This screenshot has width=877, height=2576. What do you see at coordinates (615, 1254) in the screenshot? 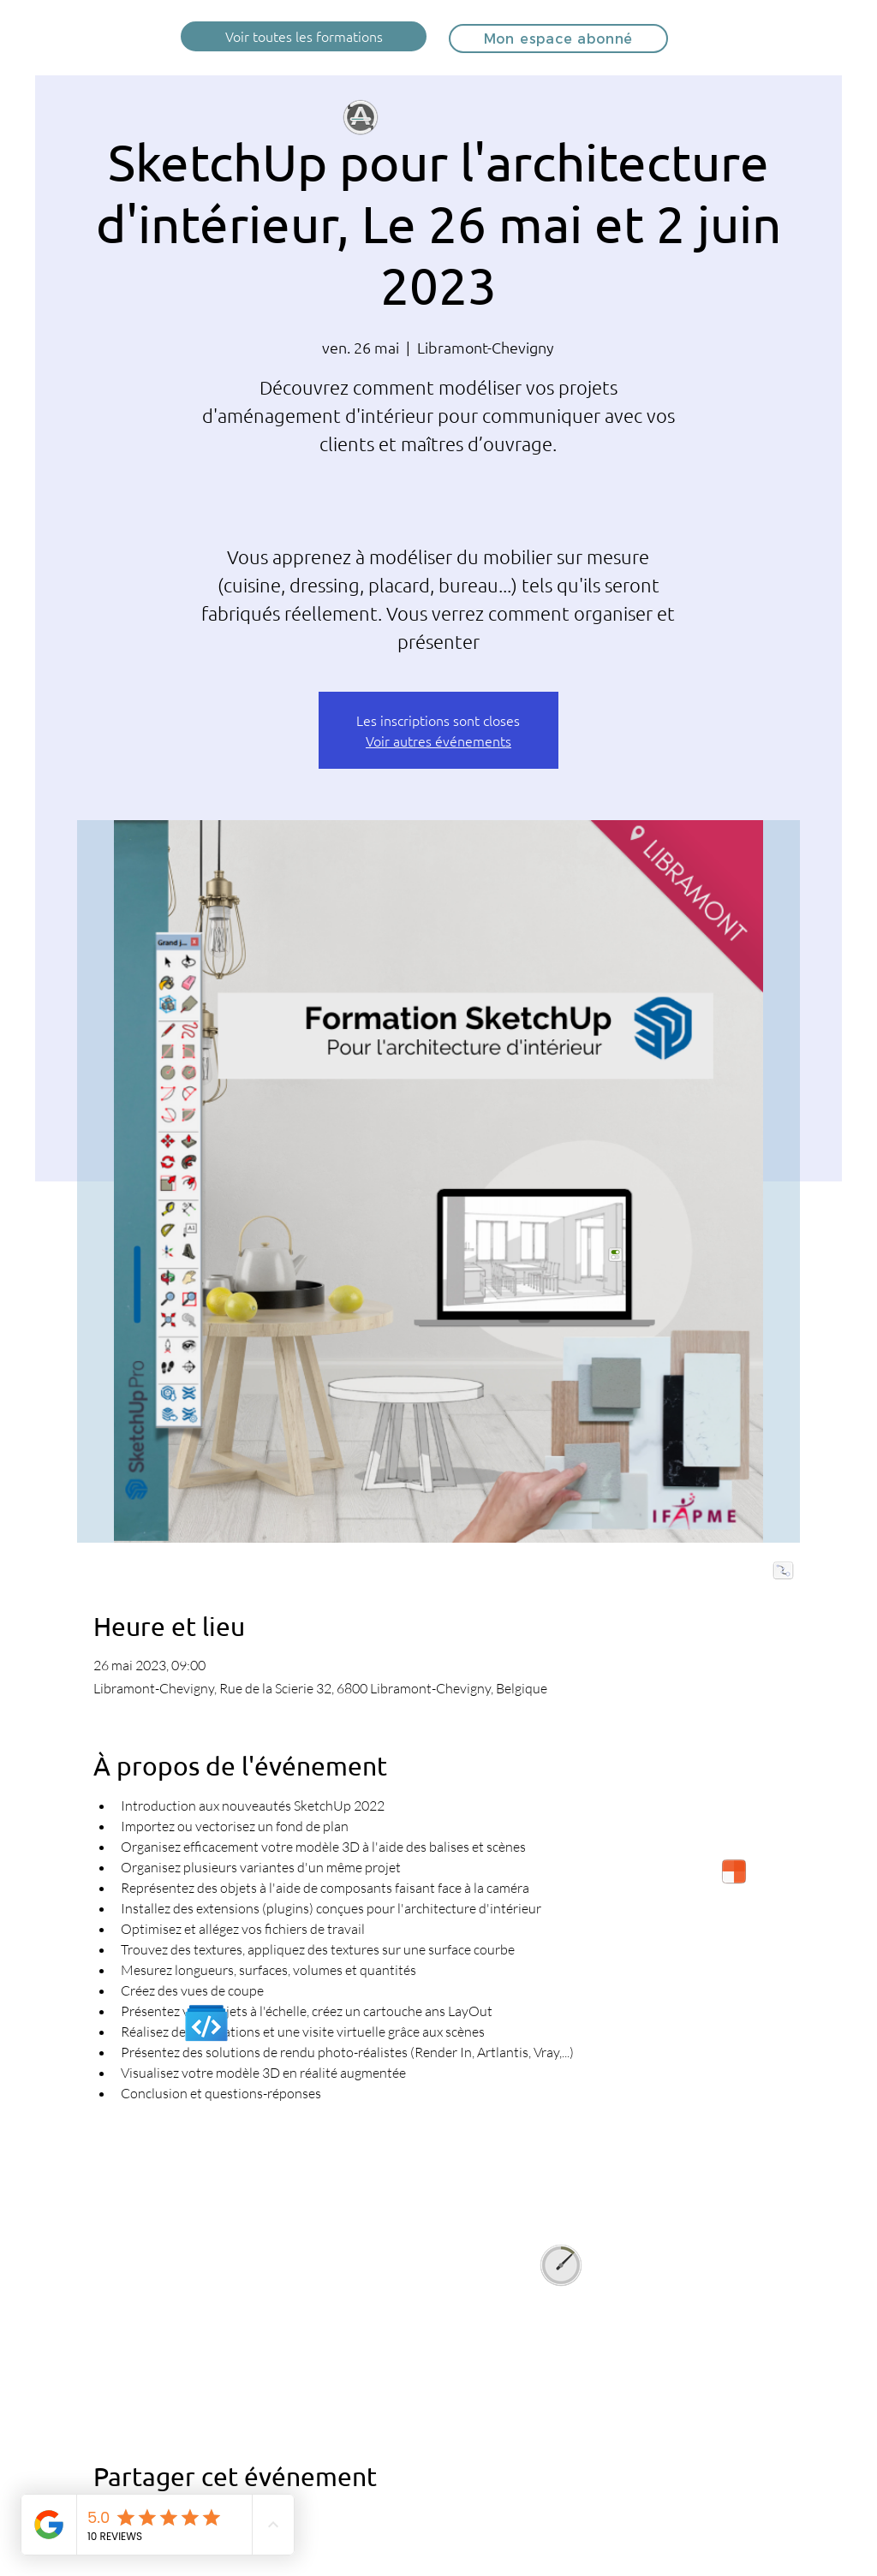
I see `open system settings or preferences` at bounding box center [615, 1254].